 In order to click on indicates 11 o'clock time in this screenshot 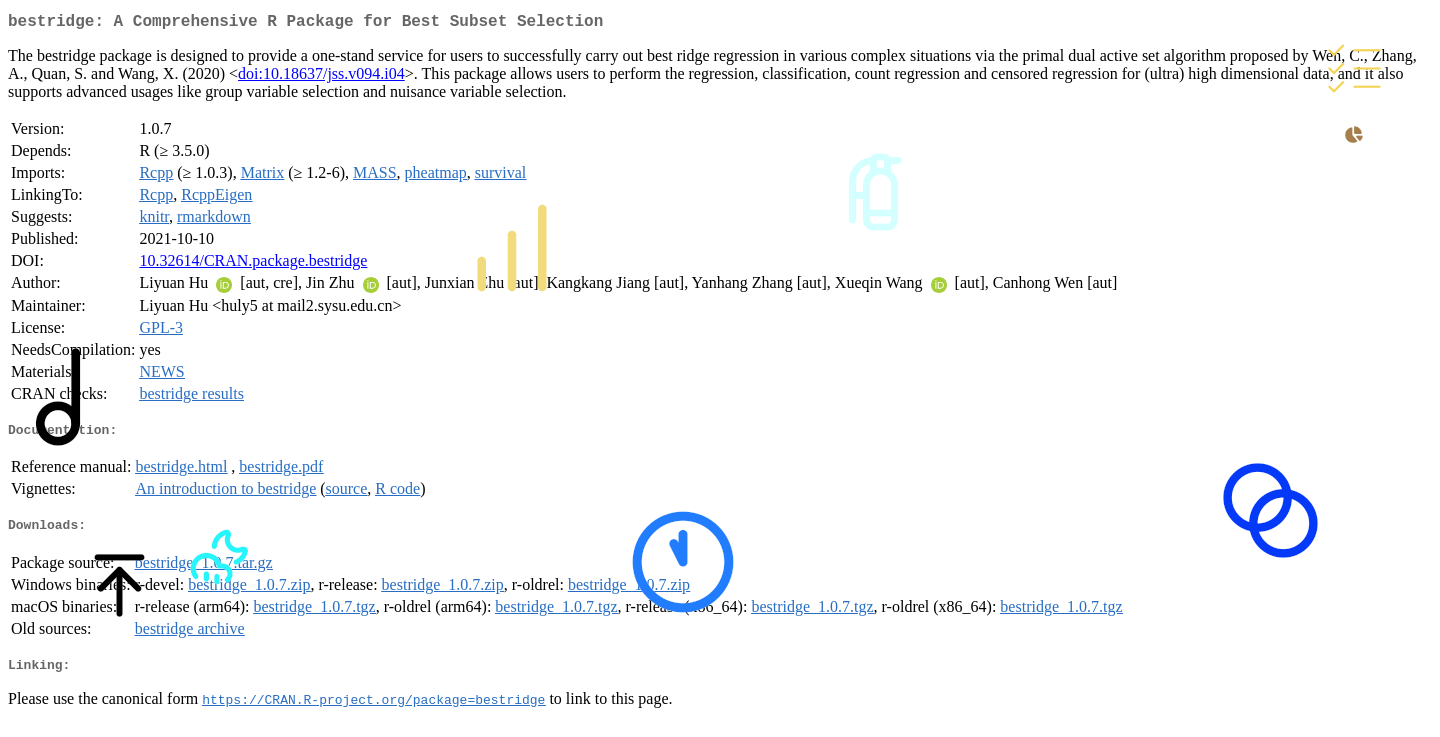, I will do `click(683, 562)`.